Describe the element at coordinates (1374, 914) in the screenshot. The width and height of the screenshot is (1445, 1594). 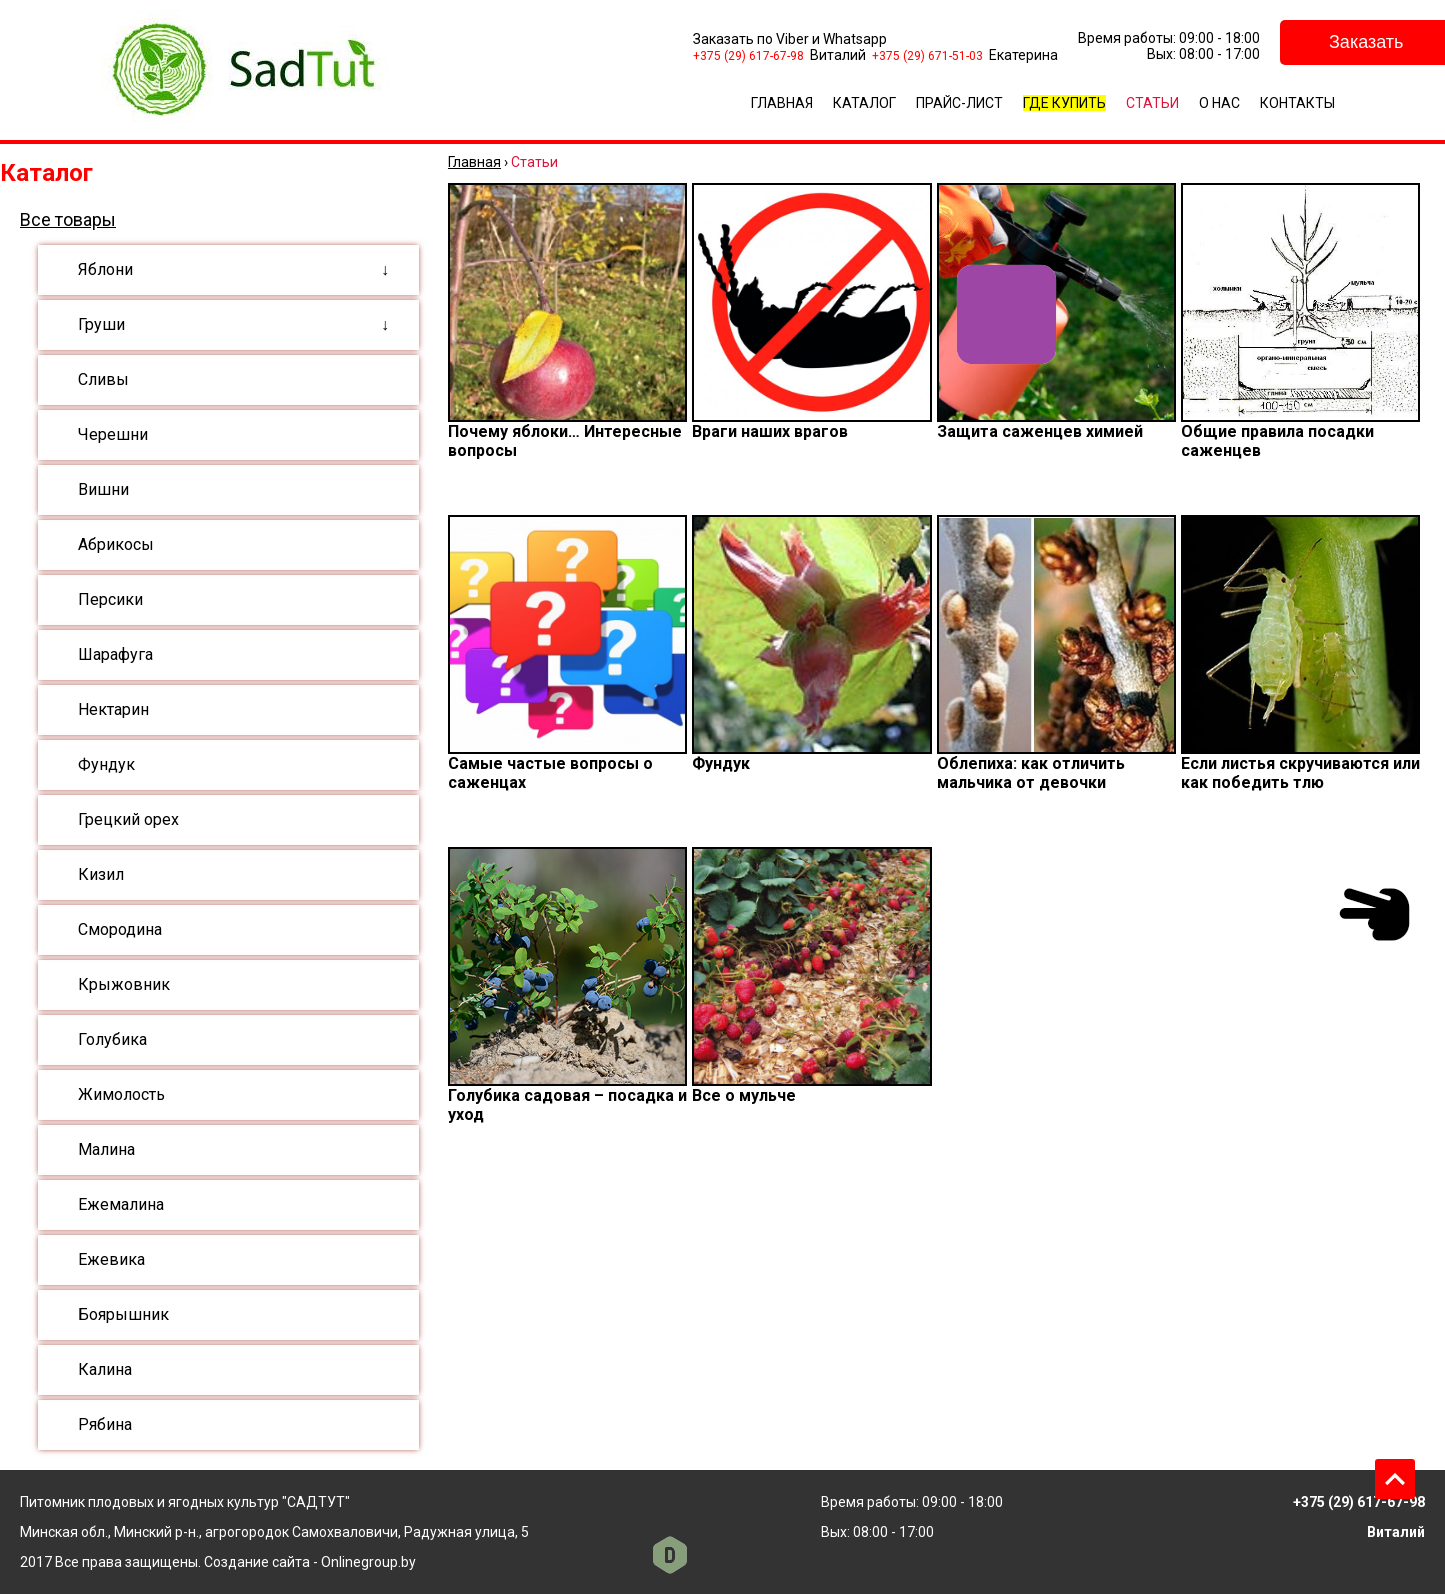
I see `select scissors in rock-paper-scissors game` at that location.